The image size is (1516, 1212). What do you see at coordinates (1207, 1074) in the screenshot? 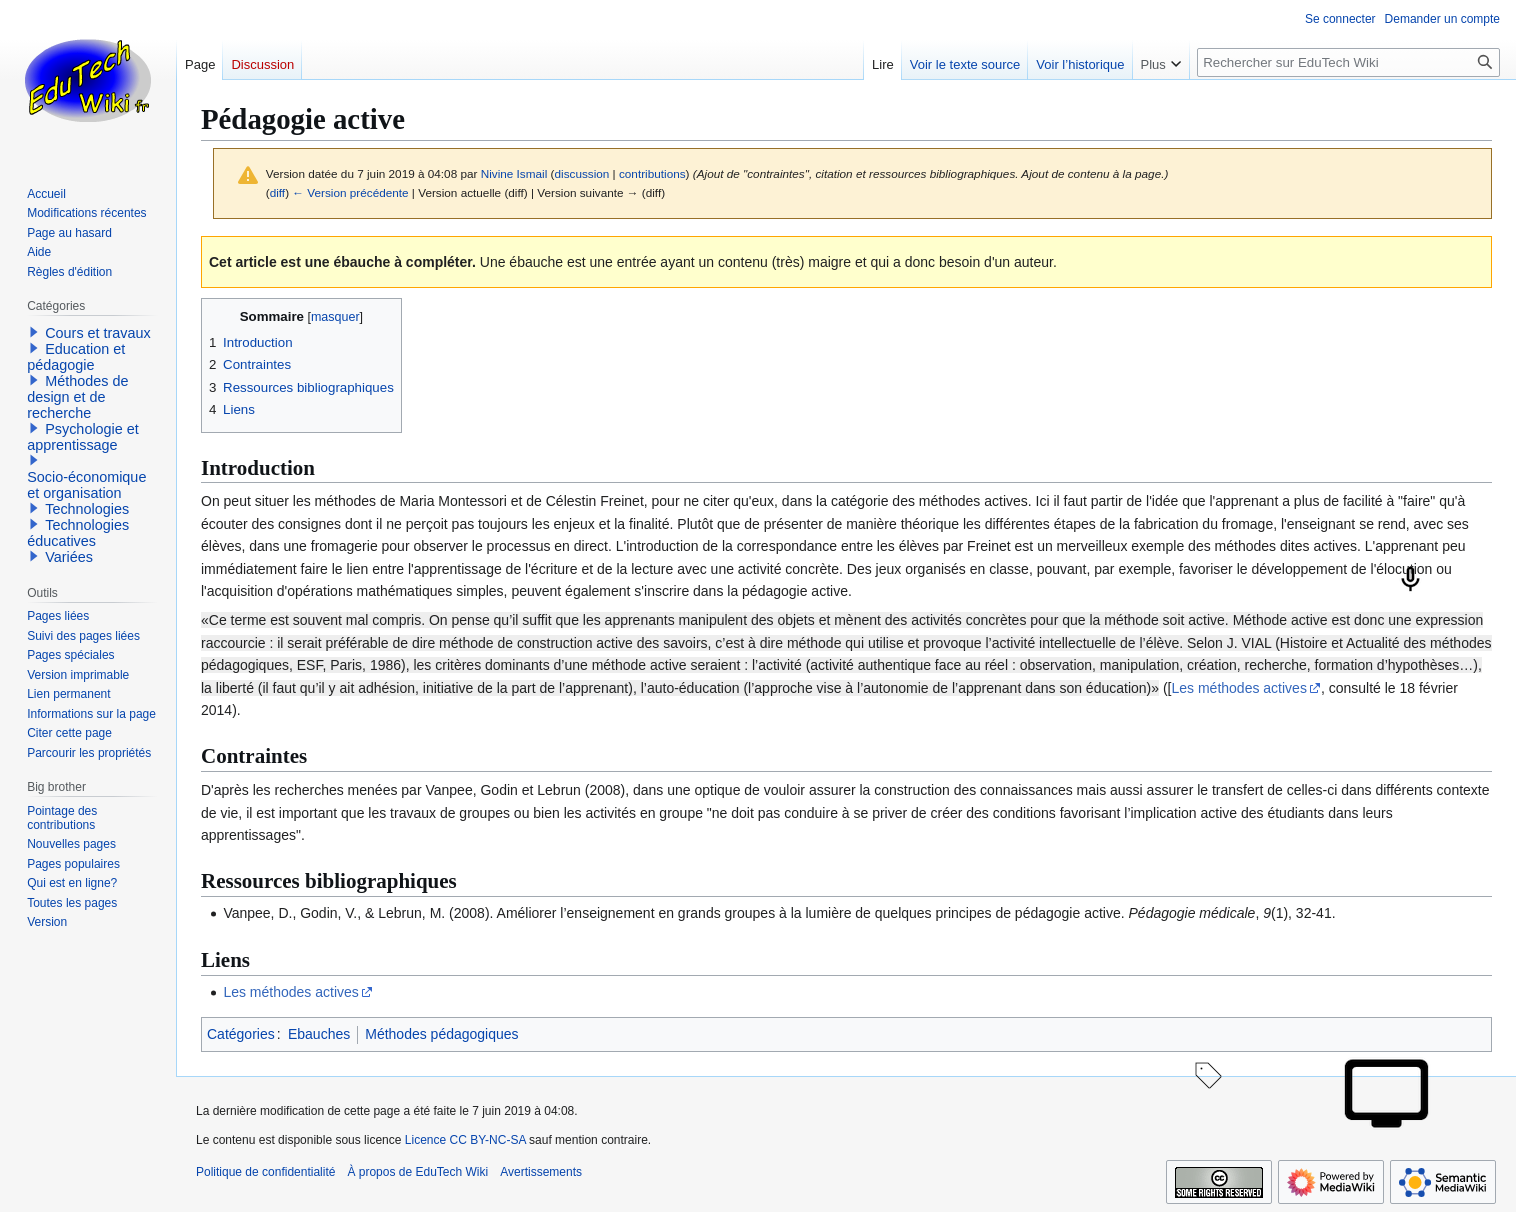
I see `add or manage tags for an item` at bounding box center [1207, 1074].